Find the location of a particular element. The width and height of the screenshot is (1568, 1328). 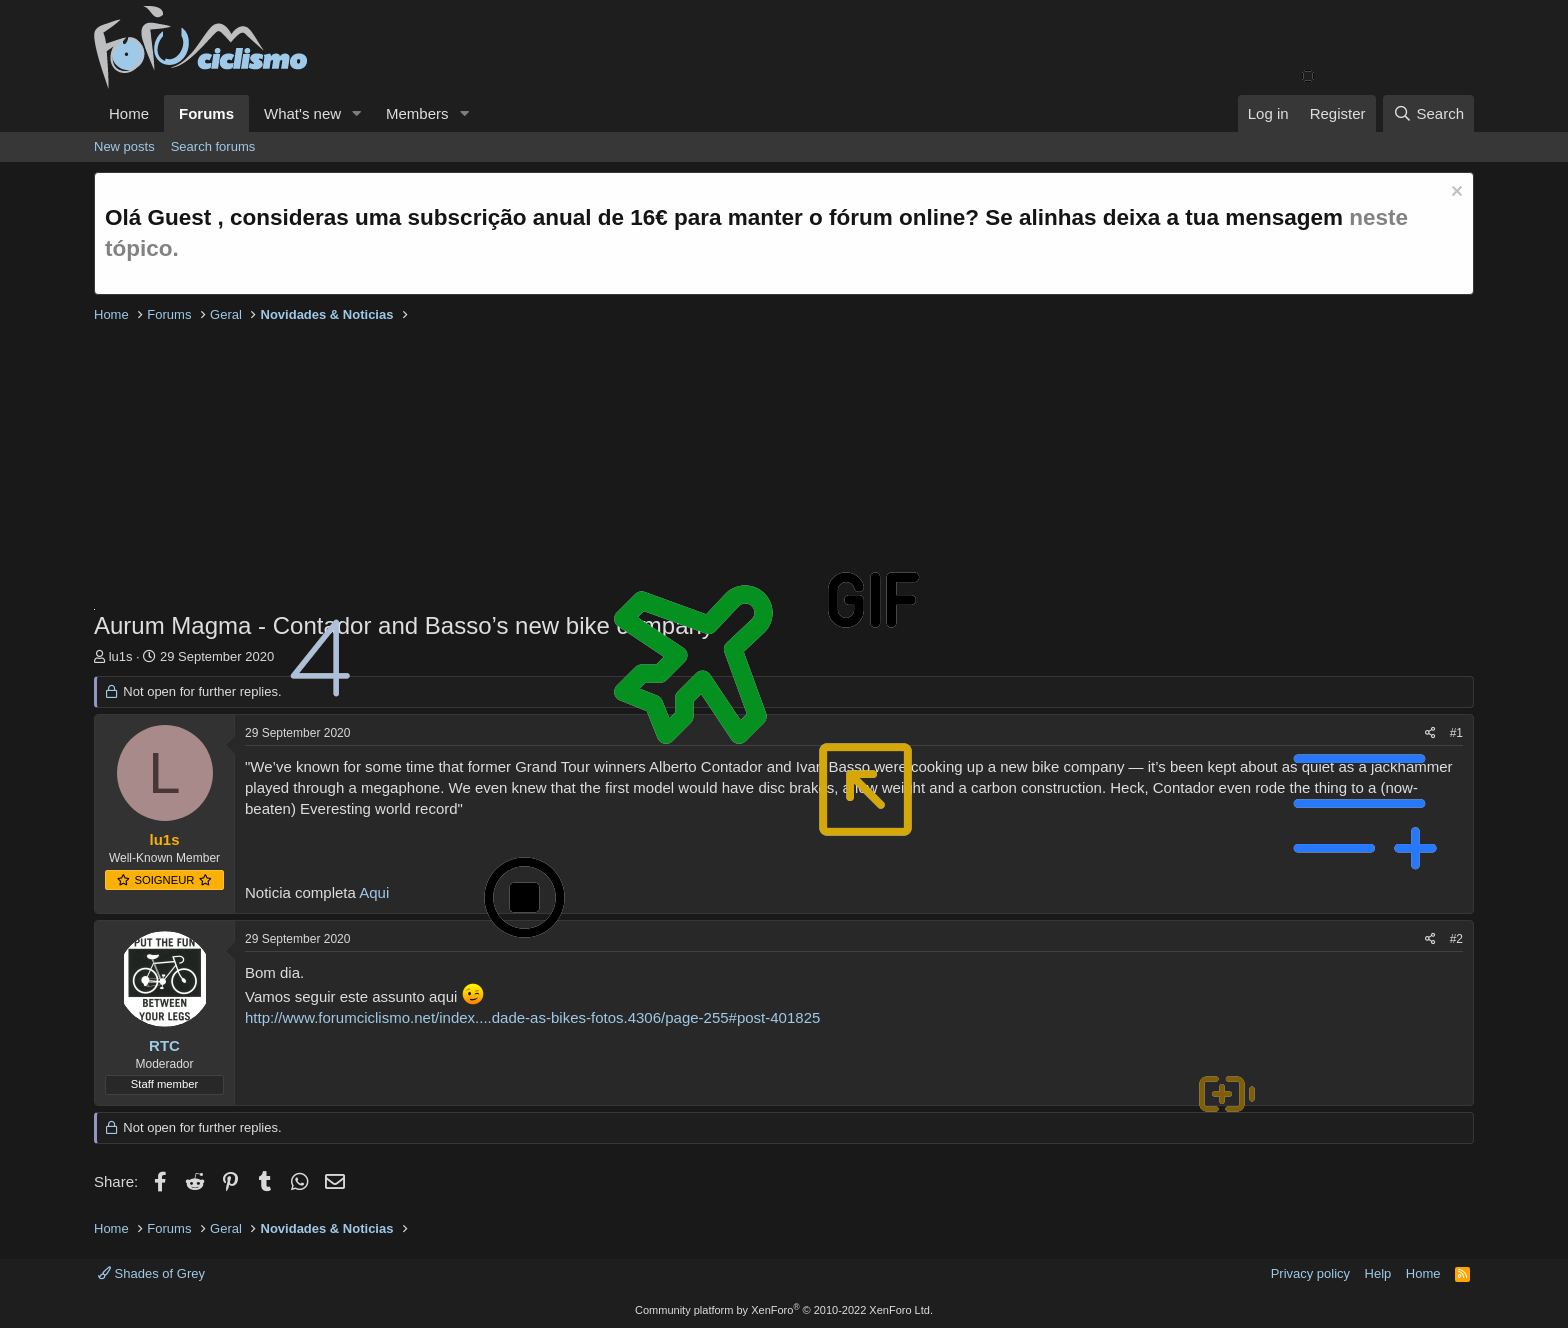

indicates step four in a multi-step process is located at coordinates (322, 658).